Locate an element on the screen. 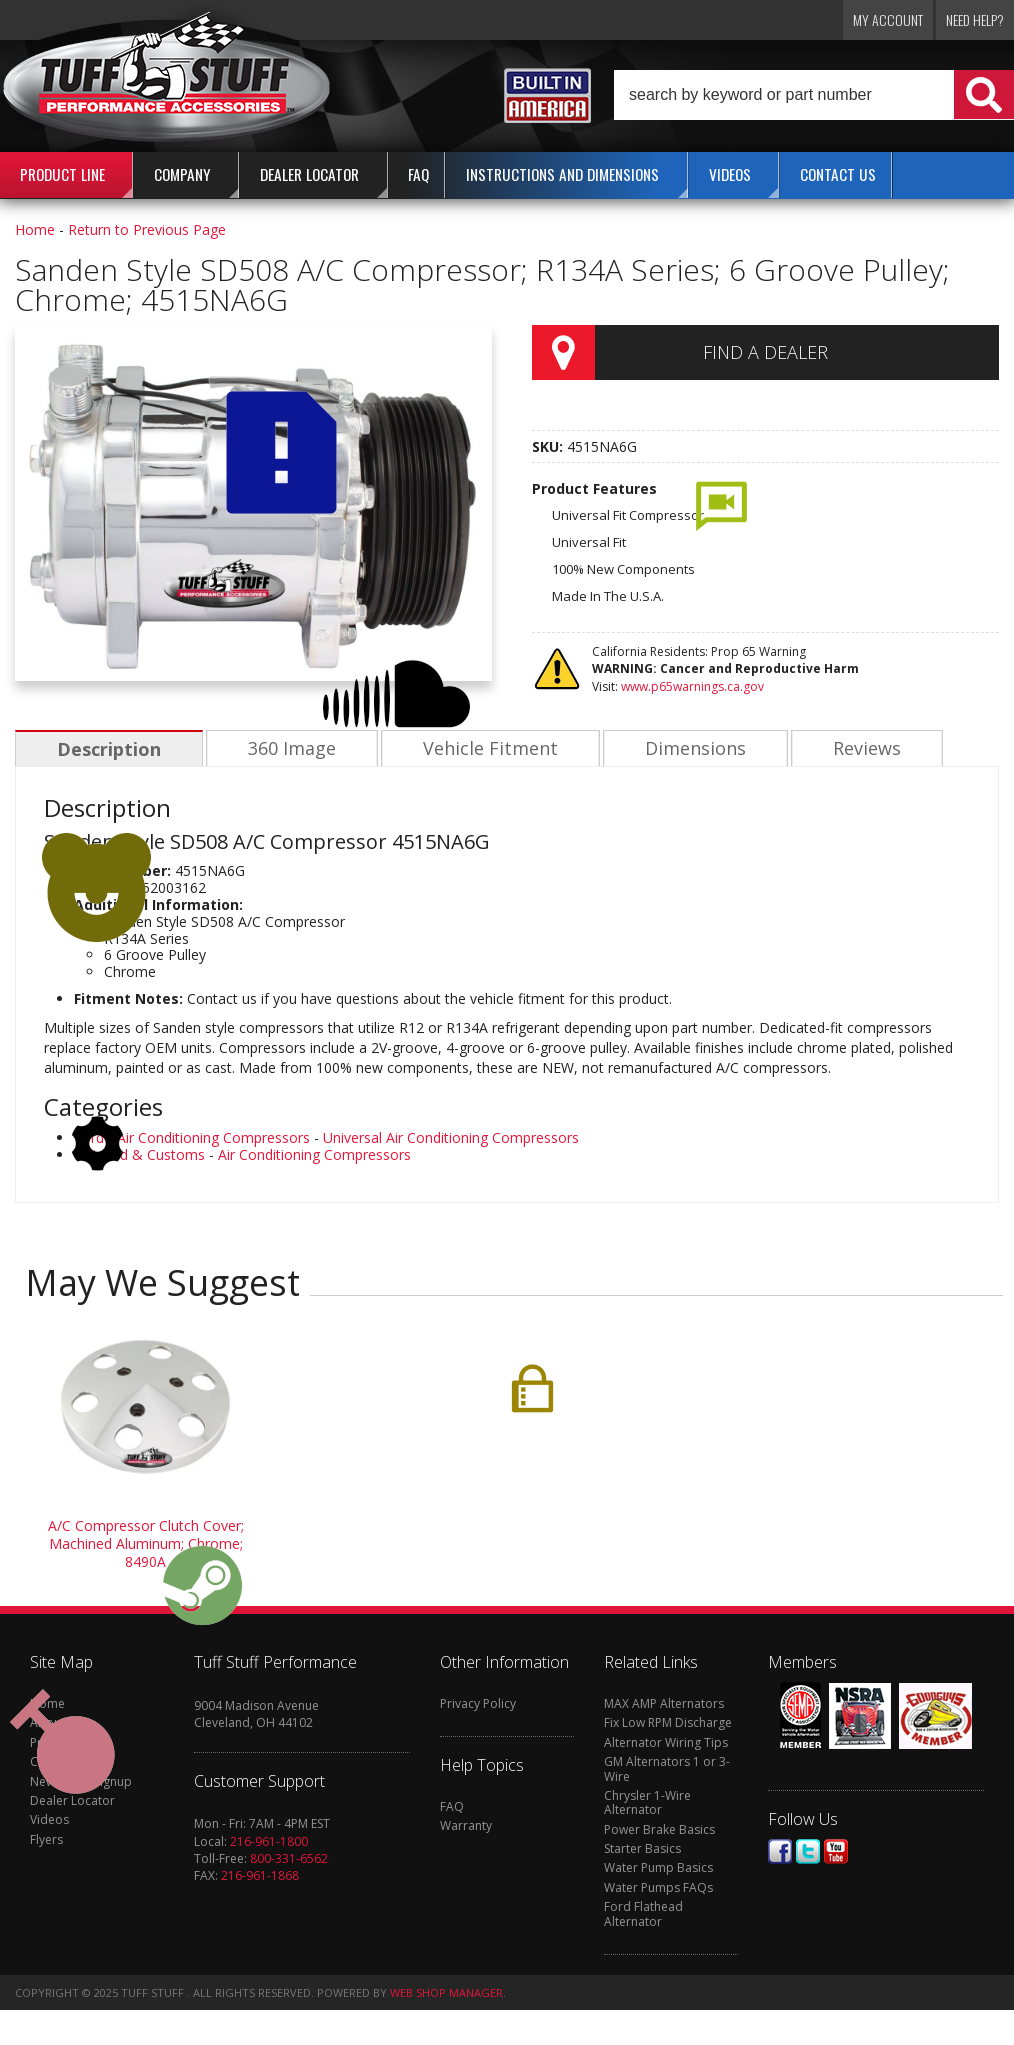 Image resolution: width=1014 pixels, height=2045 pixels. indicates a private git repository is located at coordinates (532, 1389).